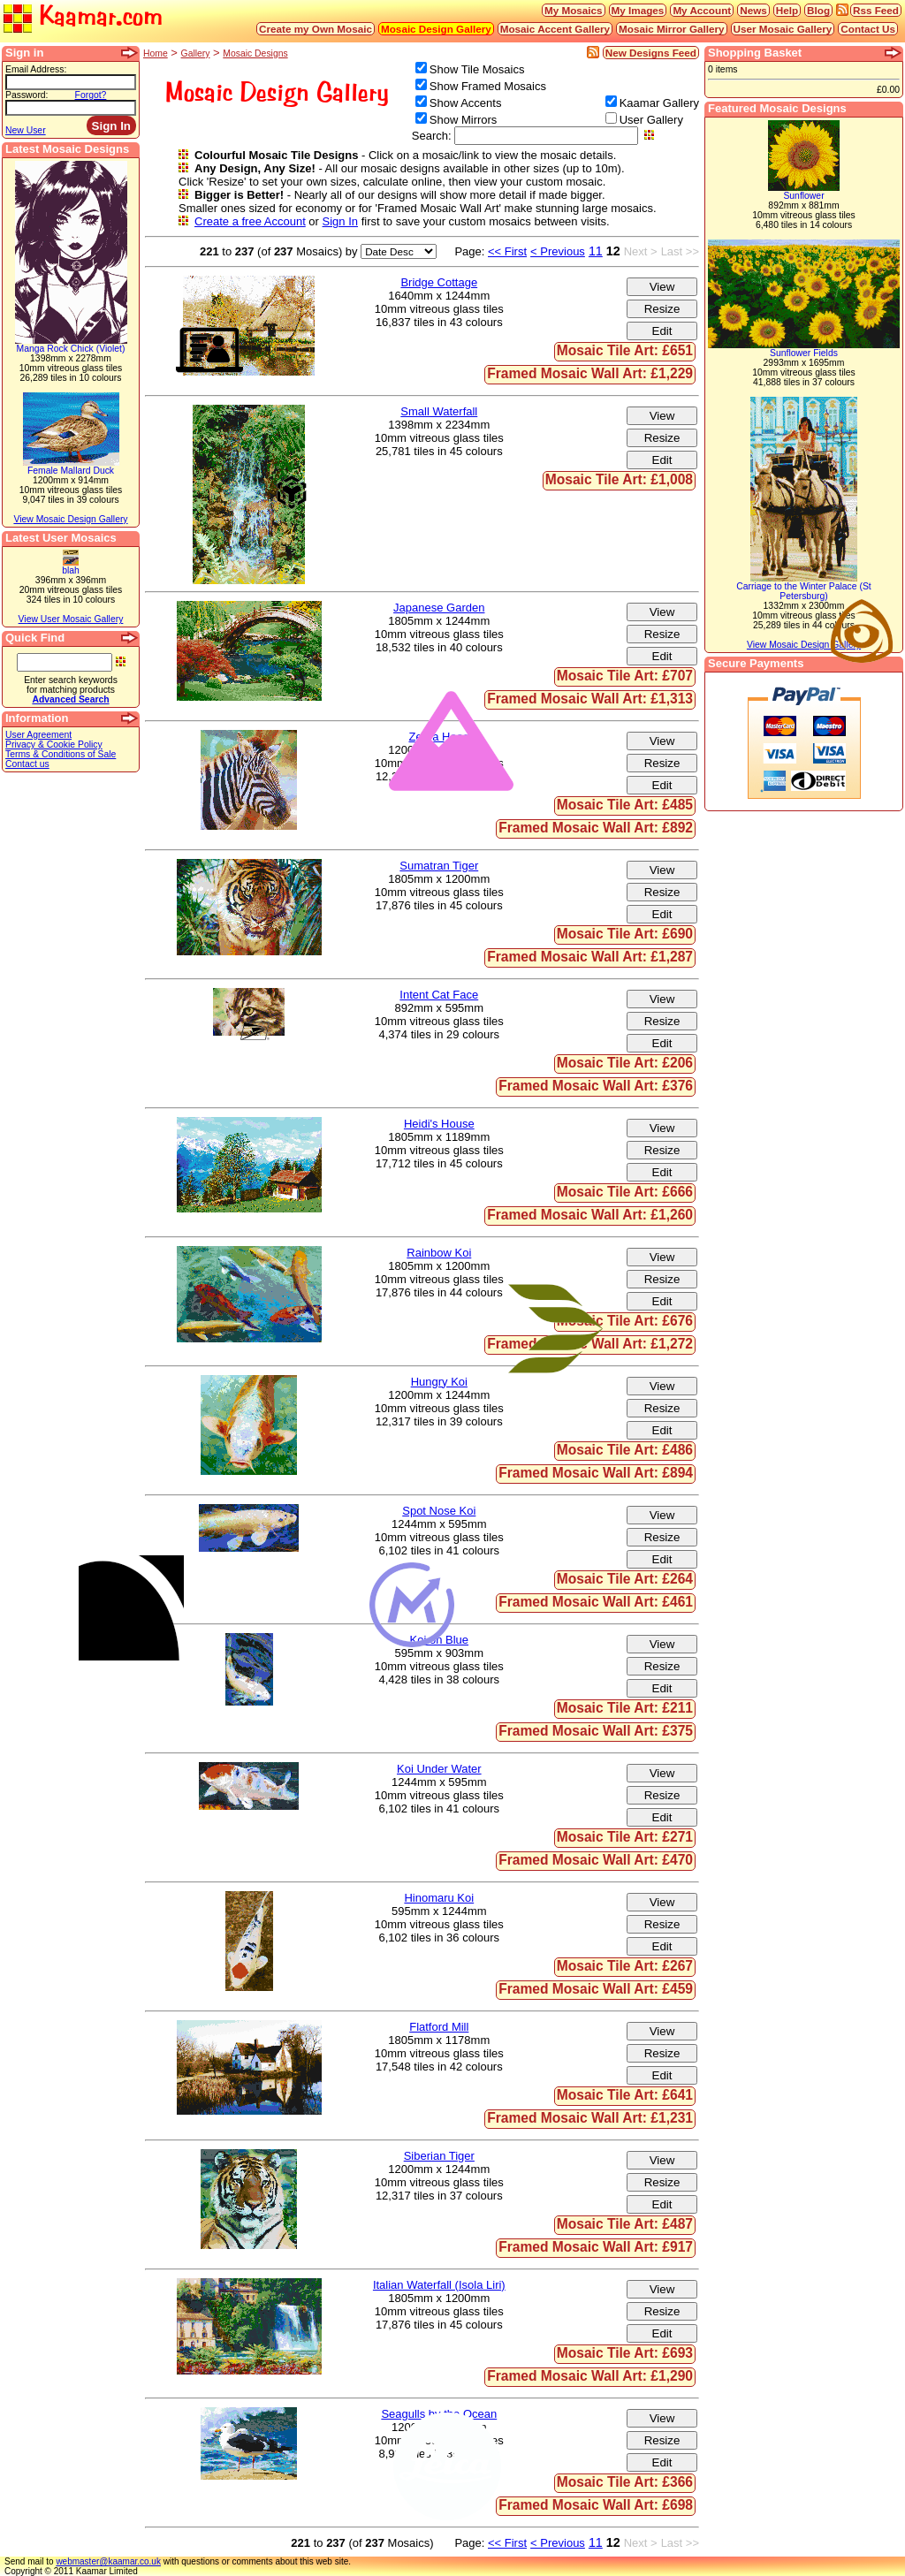 The height and width of the screenshot is (2576, 905). What do you see at coordinates (255, 1030) in the screenshot?
I see `access USPS shipping and tracking services` at bounding box center [255, 1030].